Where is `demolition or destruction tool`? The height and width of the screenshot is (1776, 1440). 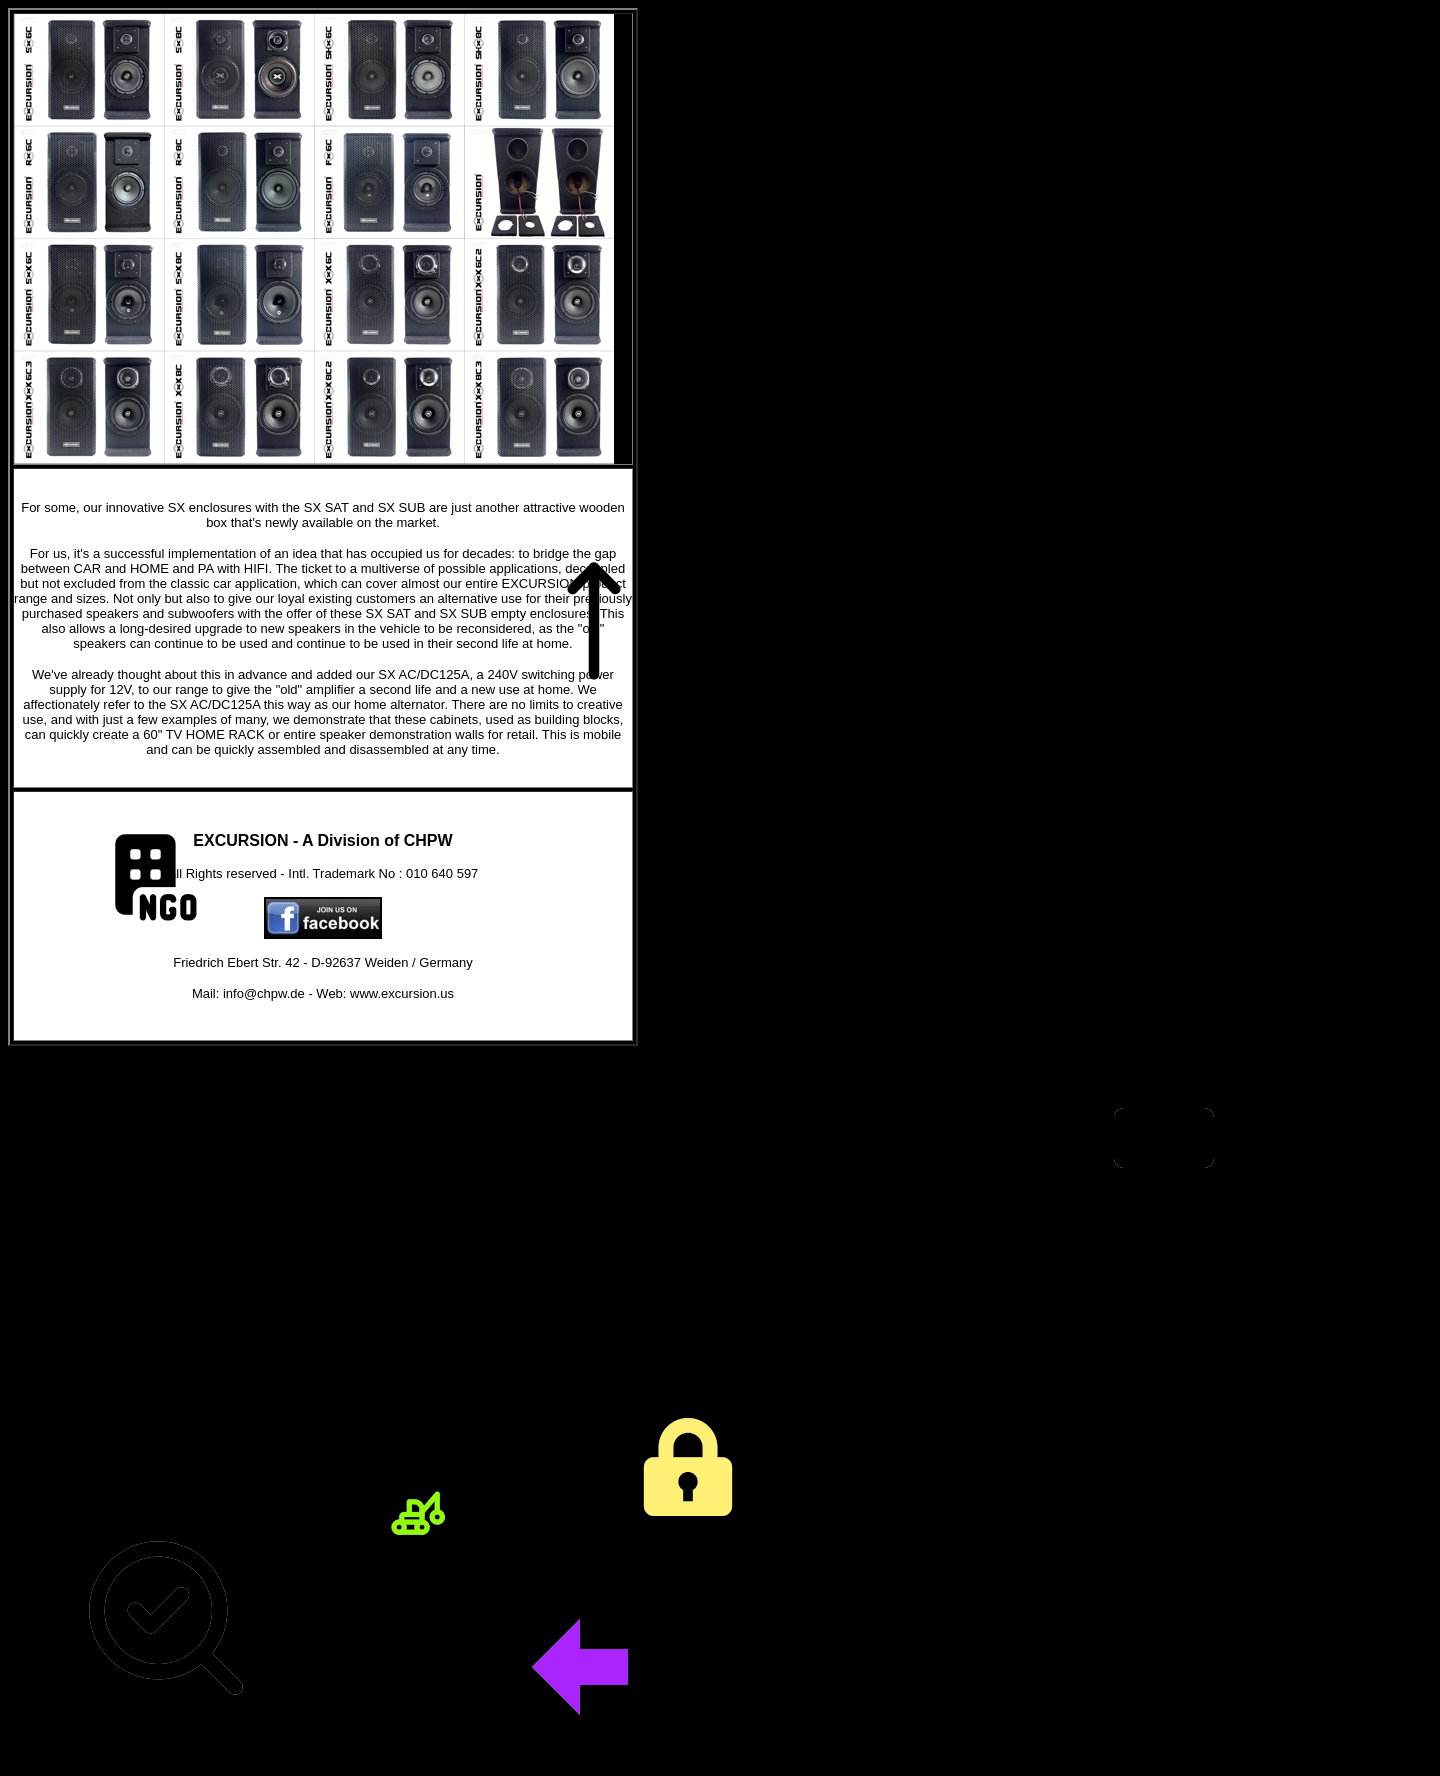 demolition or destruction tool is located at coordinates (419, 1514).